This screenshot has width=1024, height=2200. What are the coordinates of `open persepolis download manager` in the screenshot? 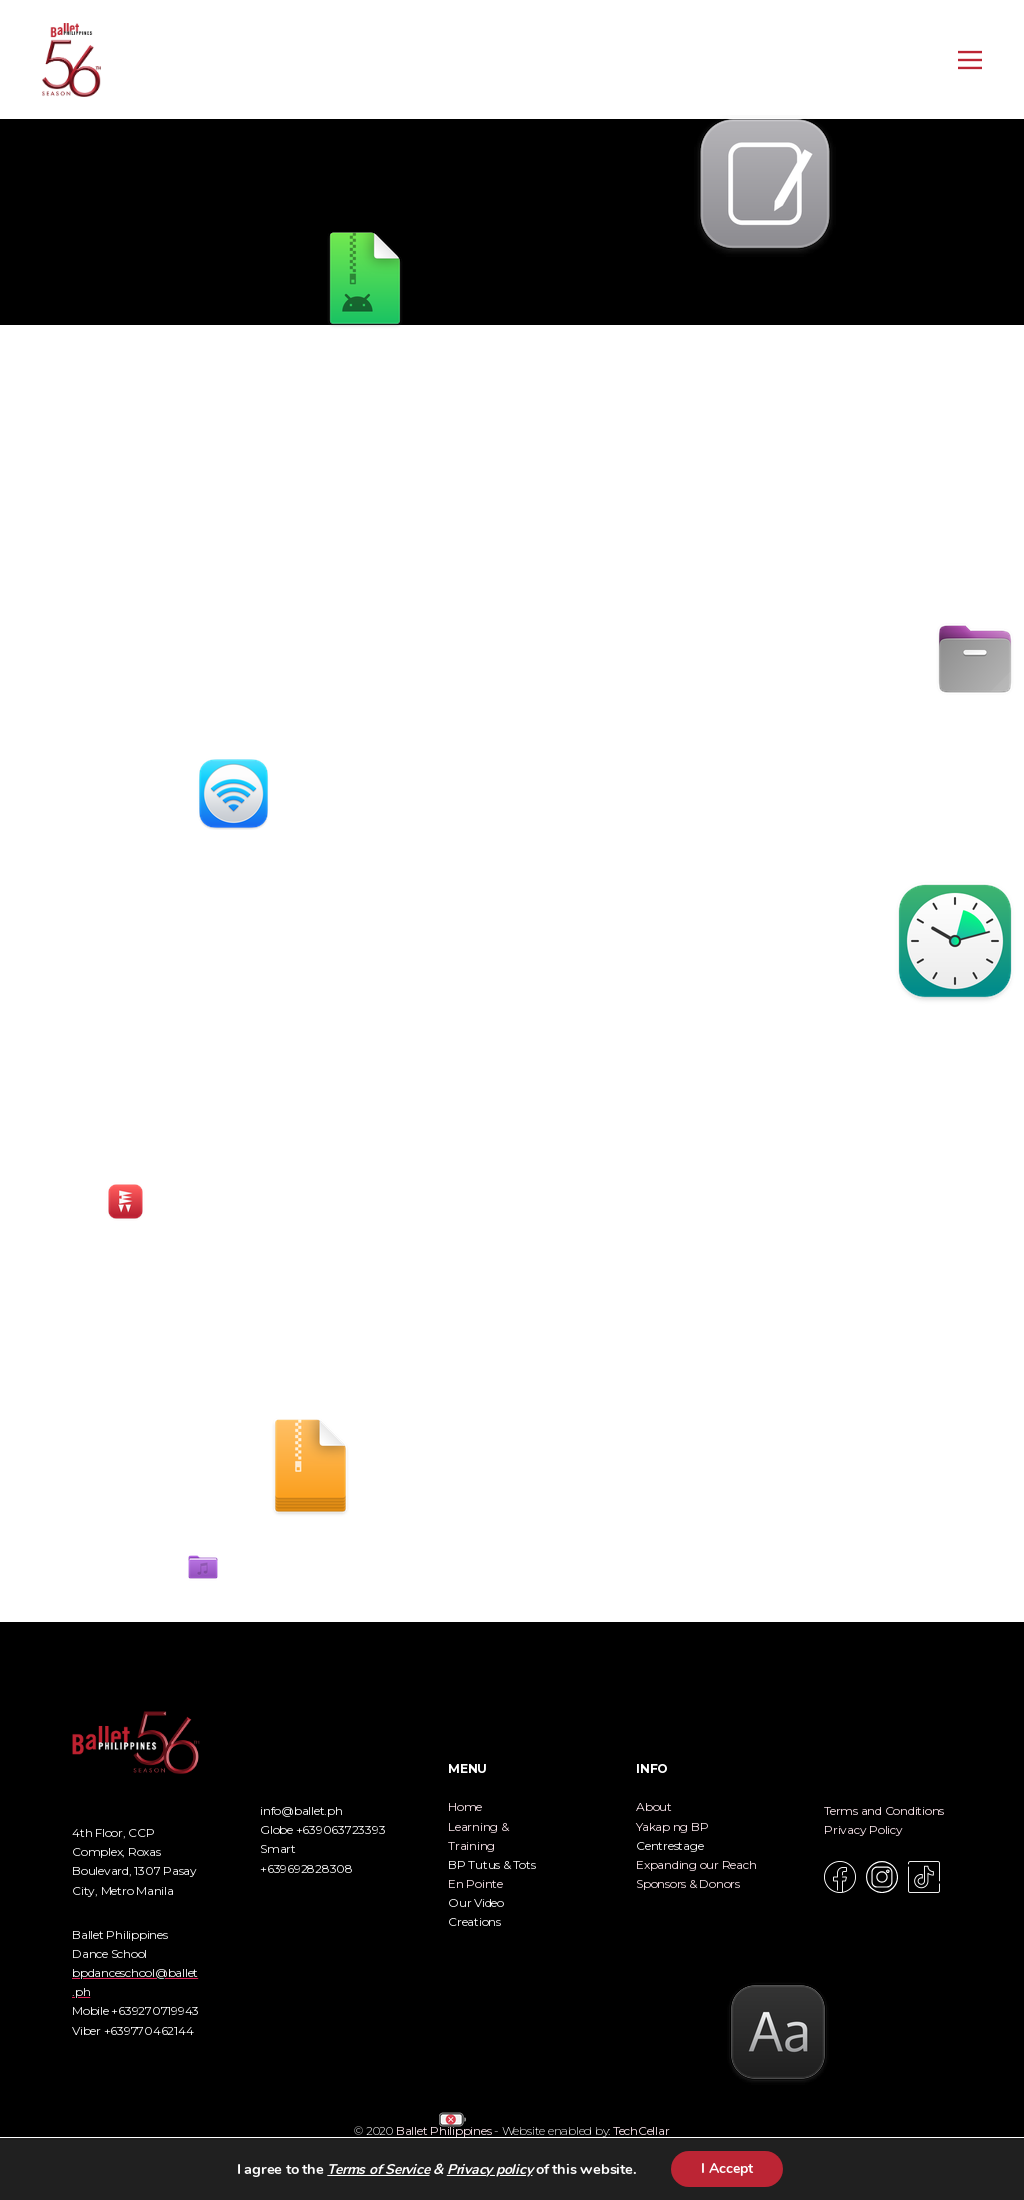 It's located at (125, 1201).